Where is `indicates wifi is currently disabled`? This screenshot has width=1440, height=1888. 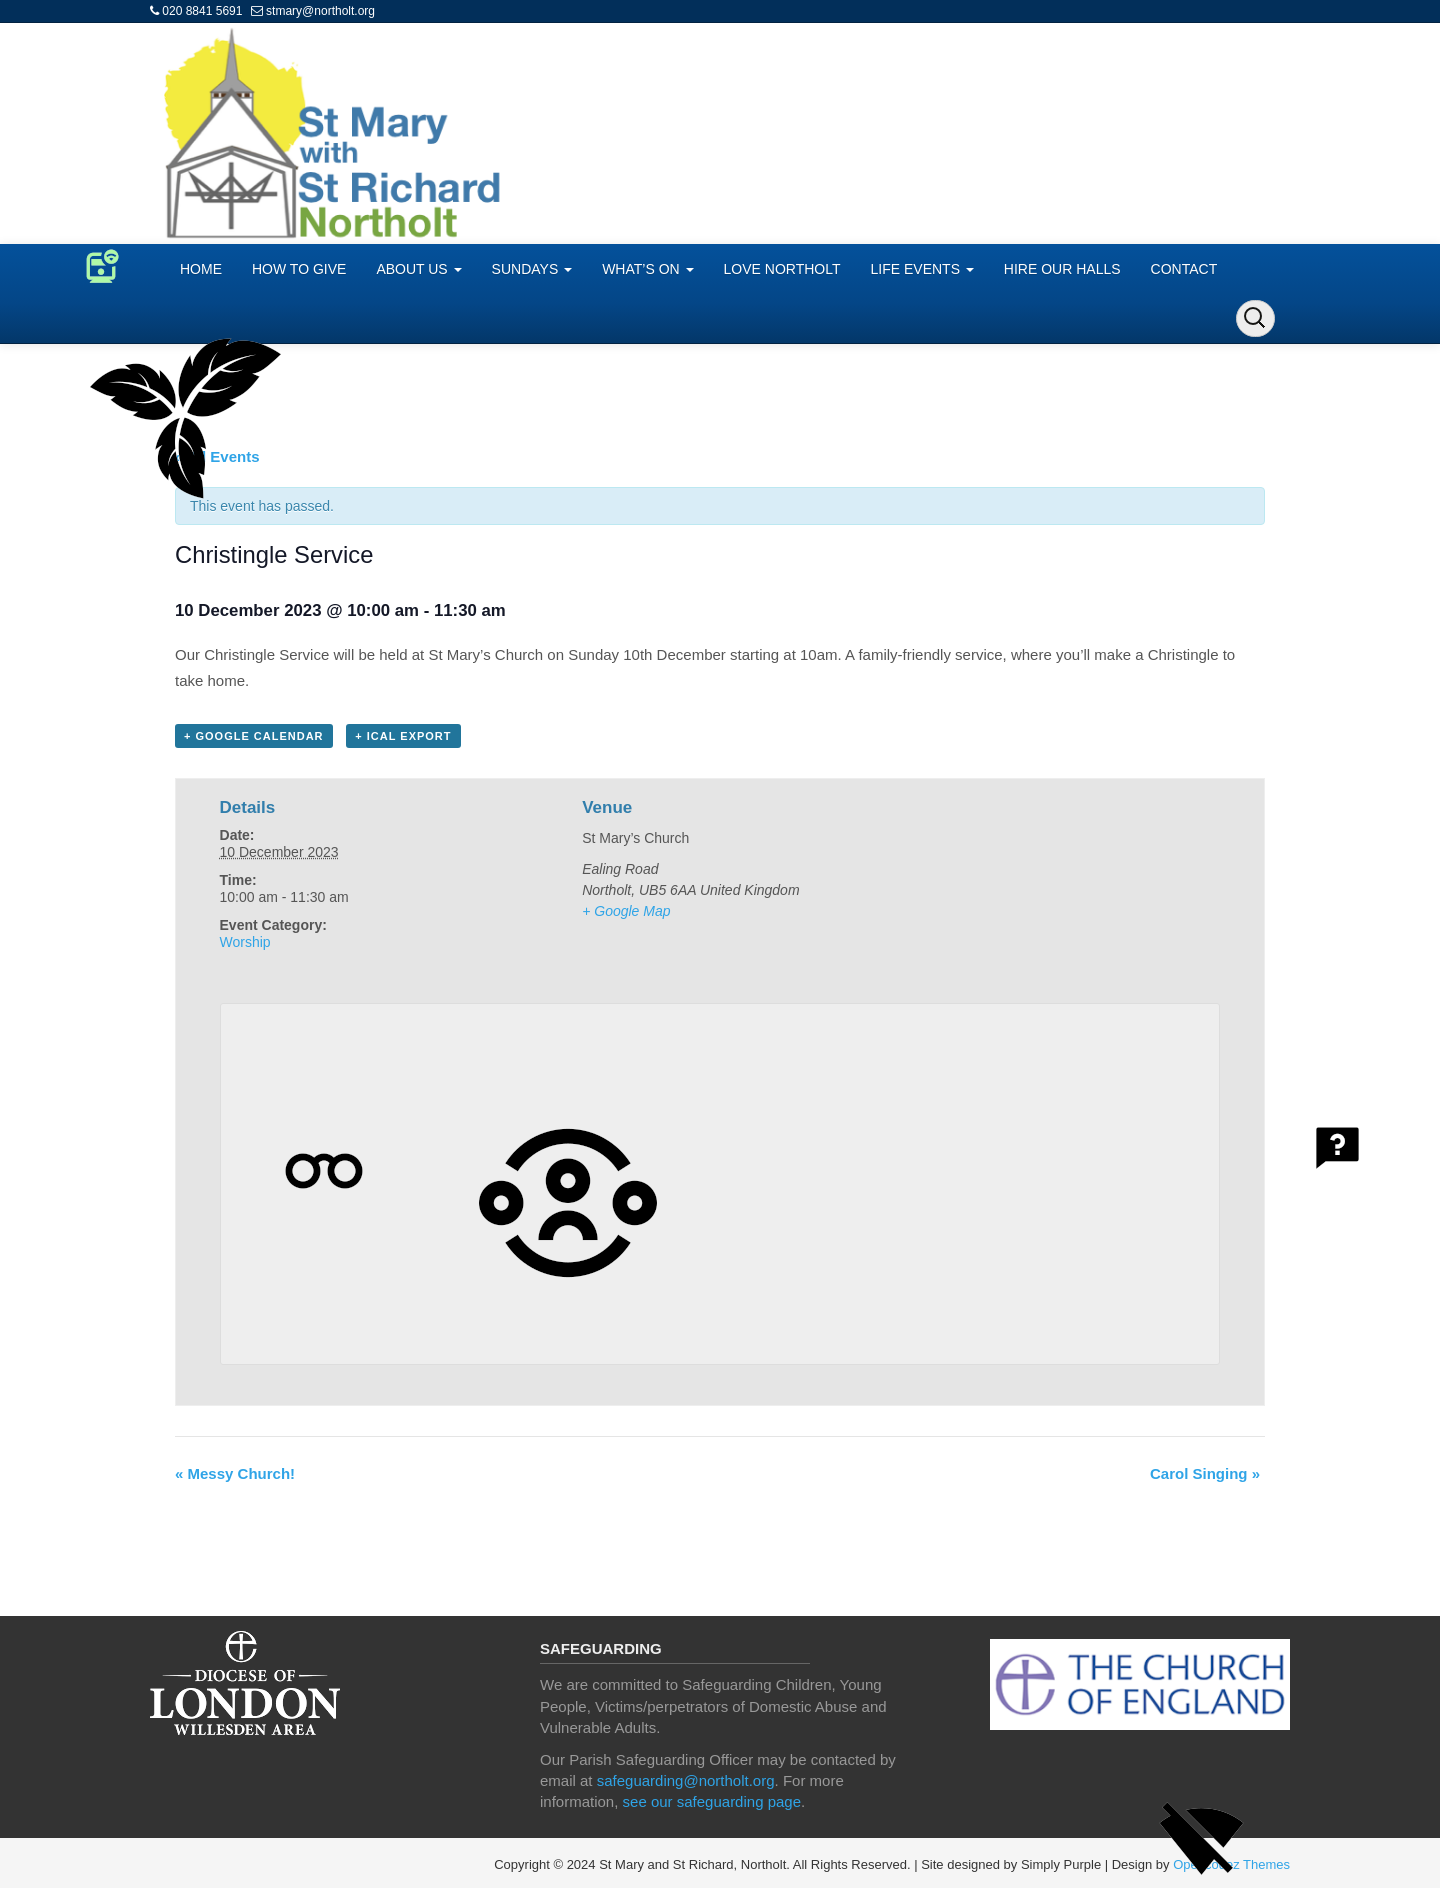 indicates wifi is currently disabled is located at coordinates (1201, 1841).